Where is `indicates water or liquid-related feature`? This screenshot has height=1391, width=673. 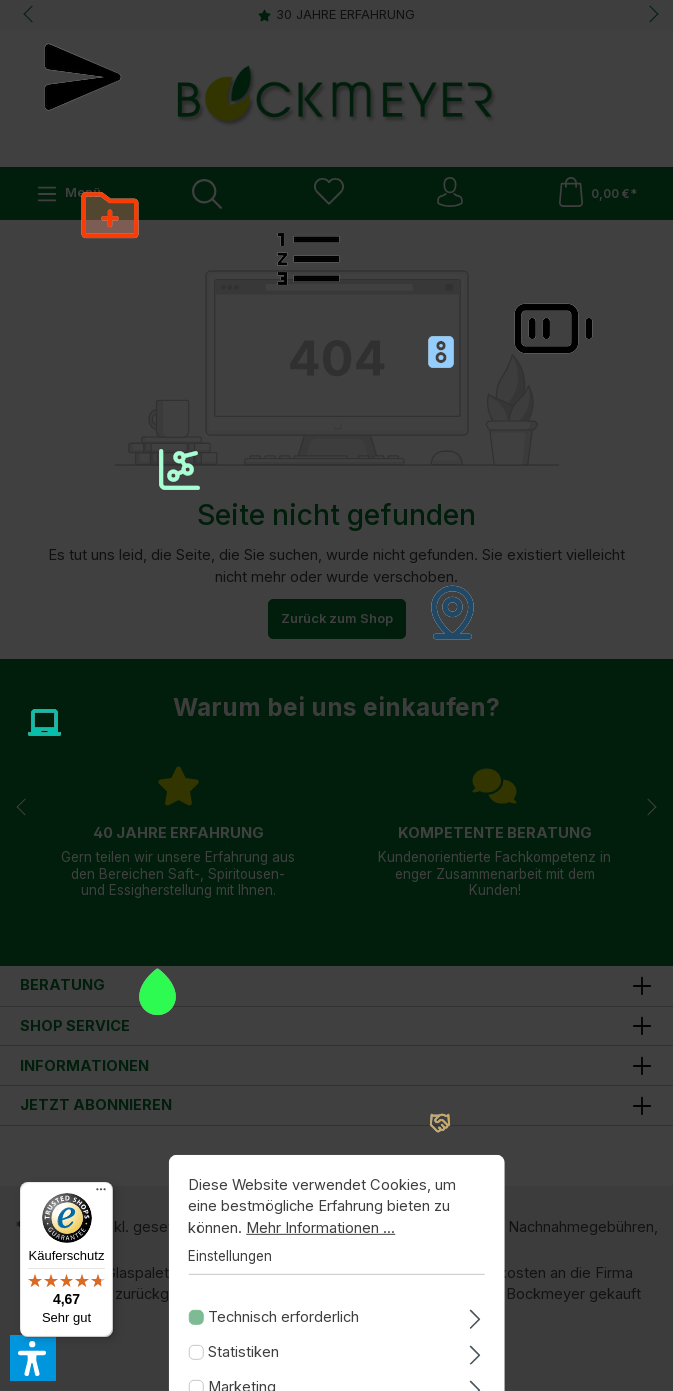 indicates water or liquid-related feature is located at coordinates (157, 993).